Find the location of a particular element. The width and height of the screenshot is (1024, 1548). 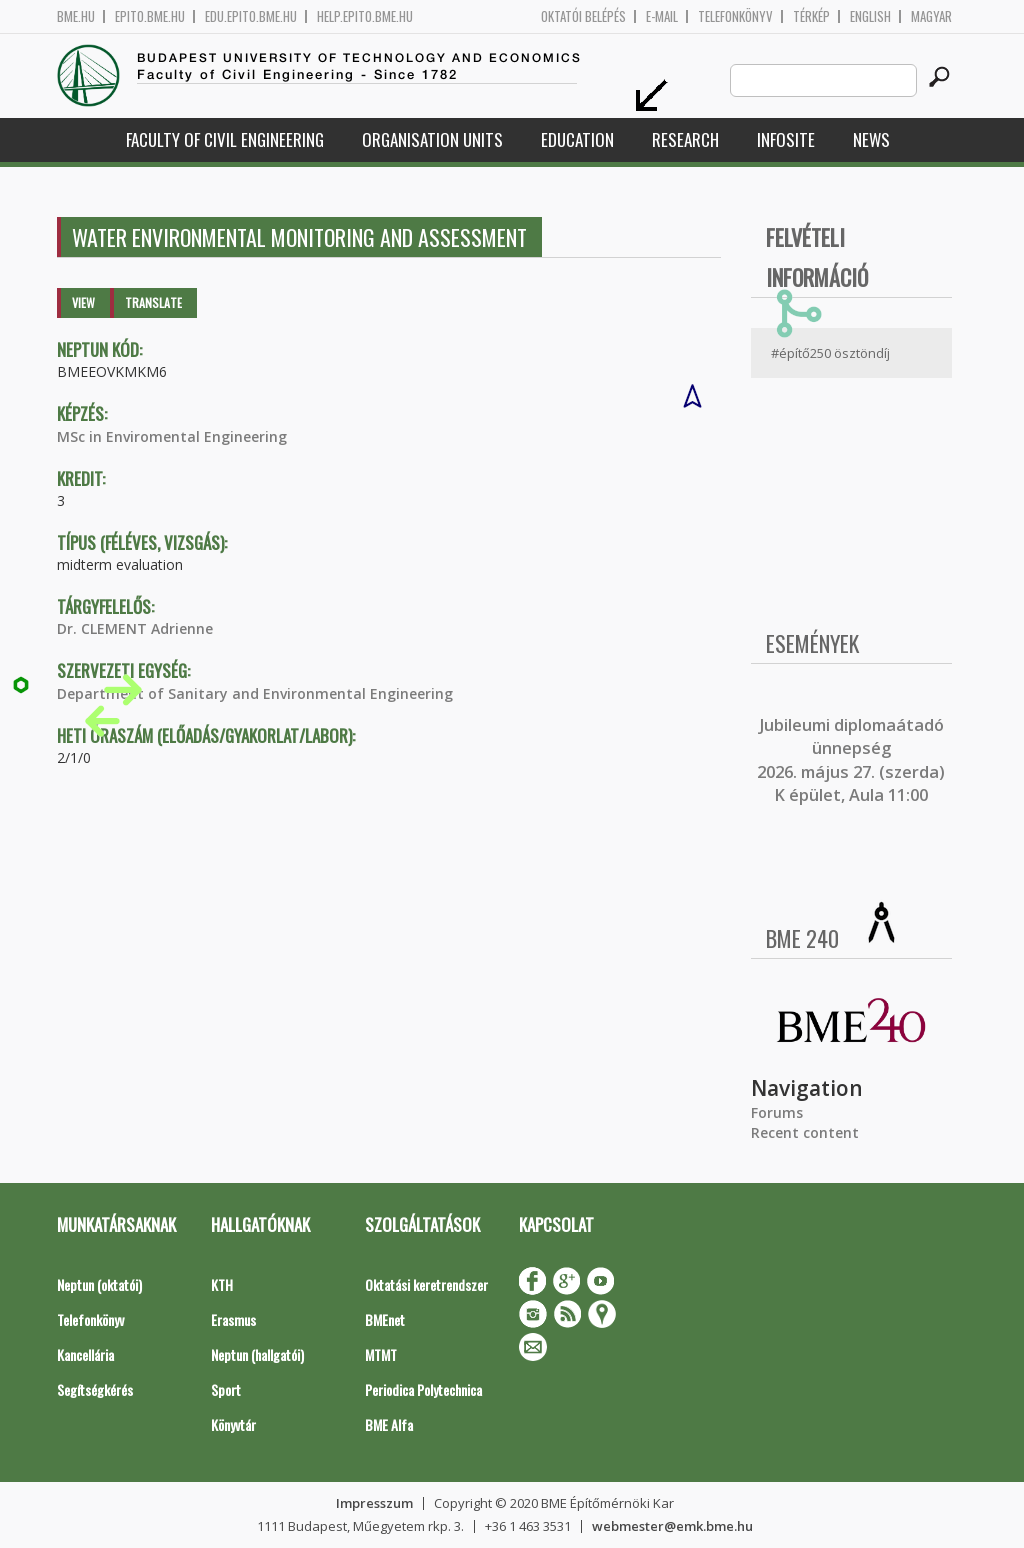

access architecture or design tools is located at coordinates (881, 922).